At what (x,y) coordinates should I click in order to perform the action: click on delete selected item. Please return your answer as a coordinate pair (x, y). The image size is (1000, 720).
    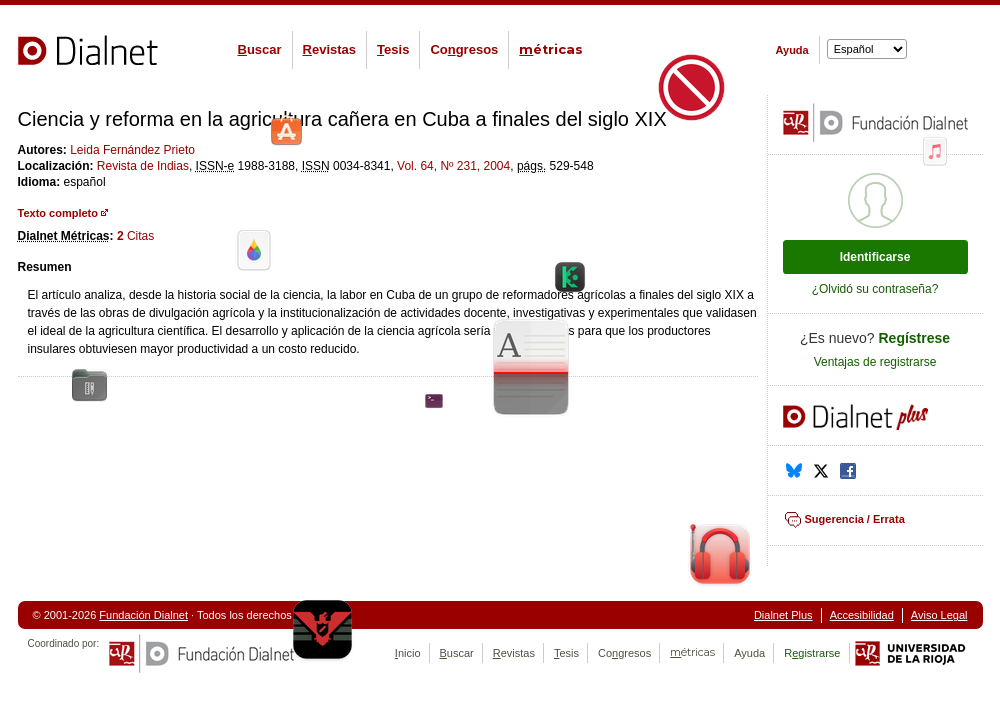
    Looking at the image, I should click on (691, 87).